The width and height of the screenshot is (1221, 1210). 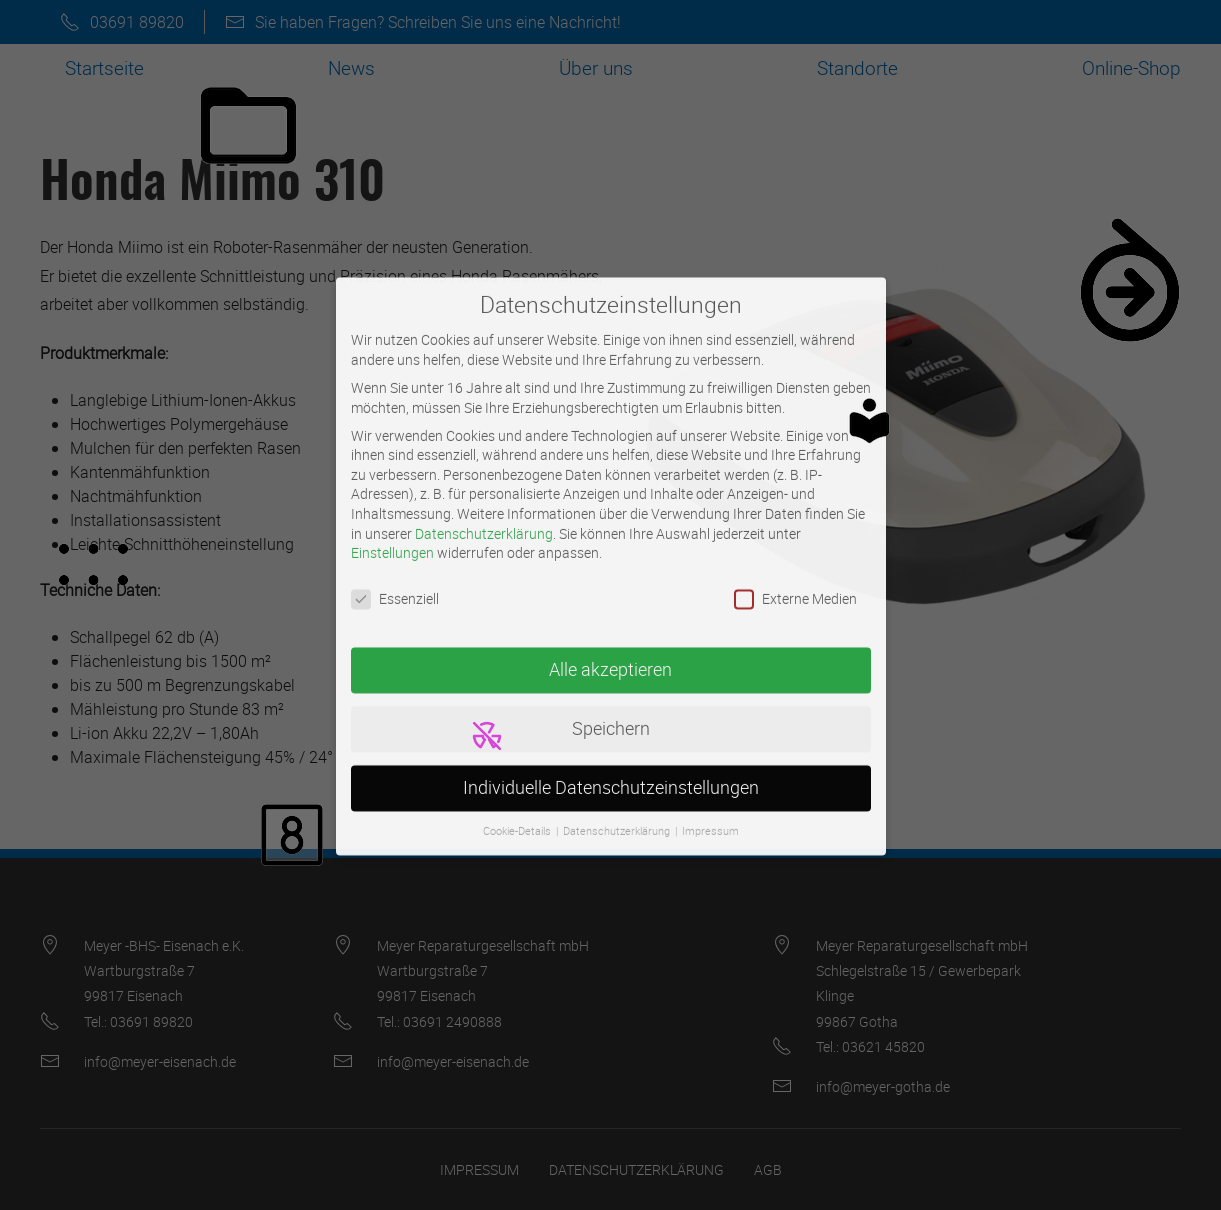 I want to click on access local library services, so click(x=869, y=420).